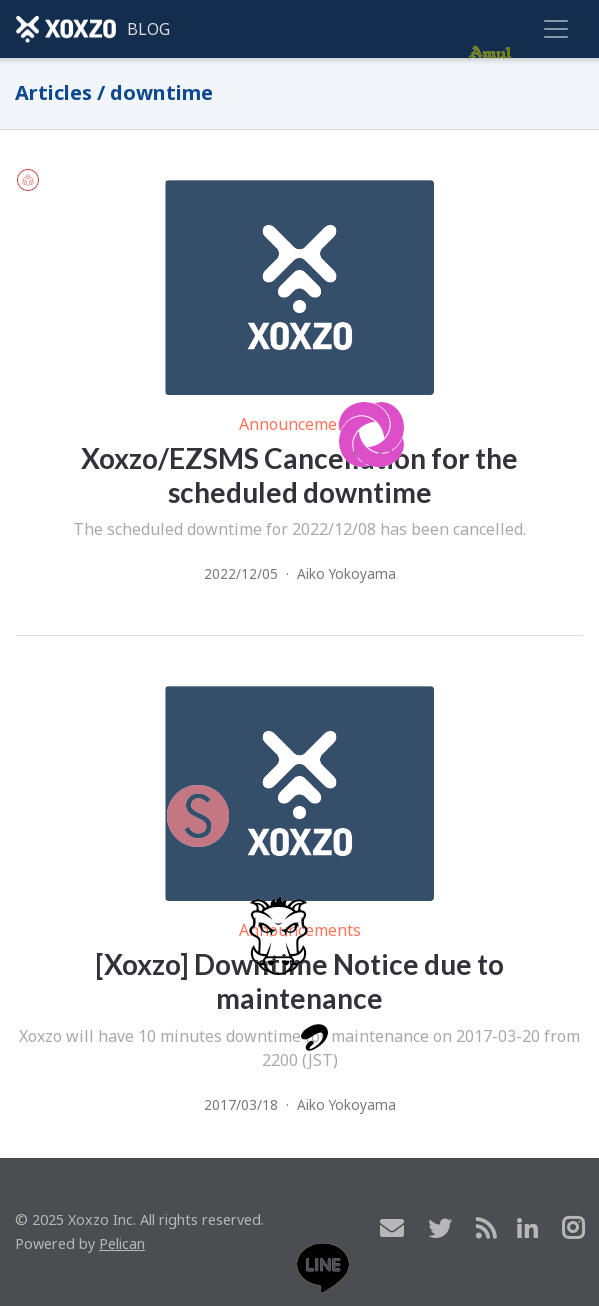 Image resolution: width=599 pixels, height=1306 pixels. Describe the element at coordinates (490, 53) in the screenshot. I see `Amul brand logo` at that location.